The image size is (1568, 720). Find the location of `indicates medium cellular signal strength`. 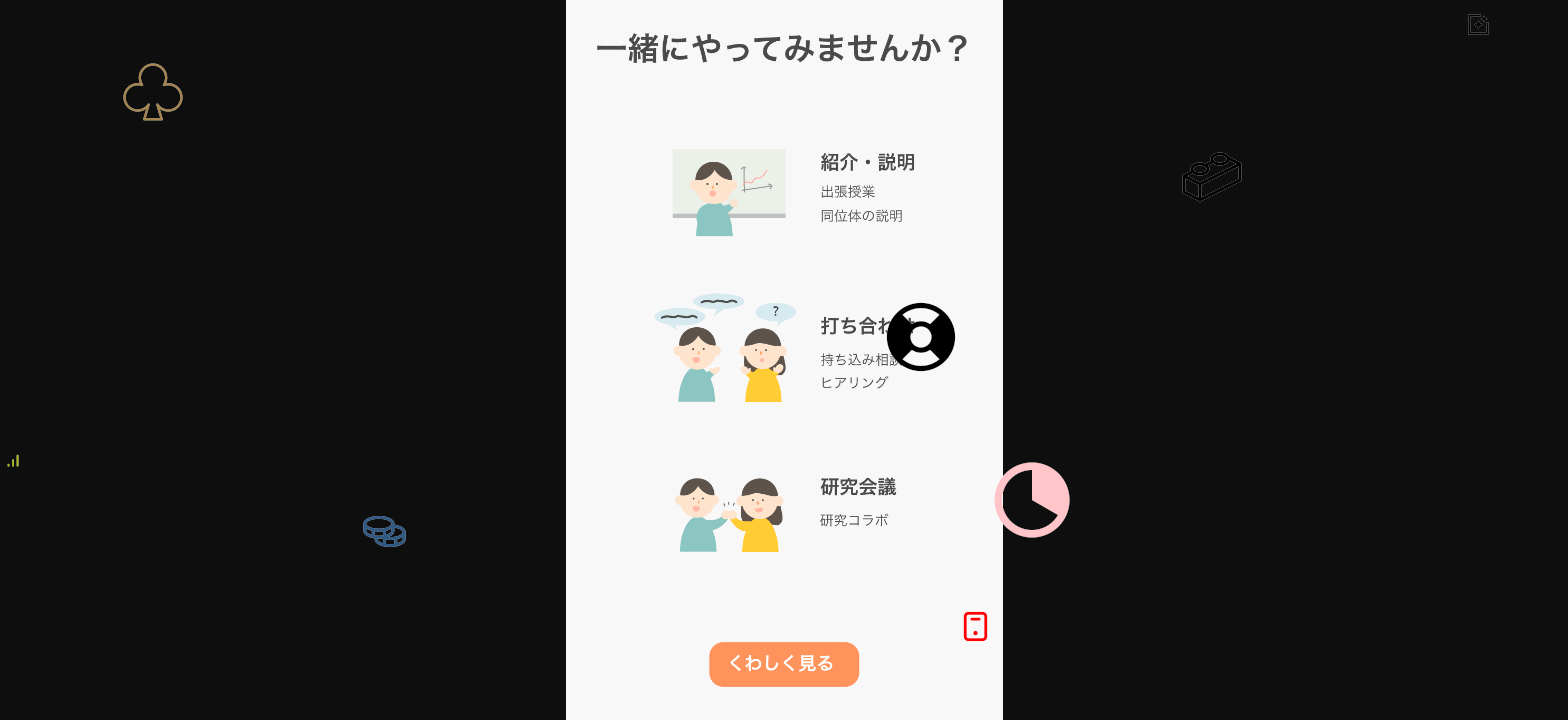

indicates medium cellular signal strength is located at coordinates (18, 457).